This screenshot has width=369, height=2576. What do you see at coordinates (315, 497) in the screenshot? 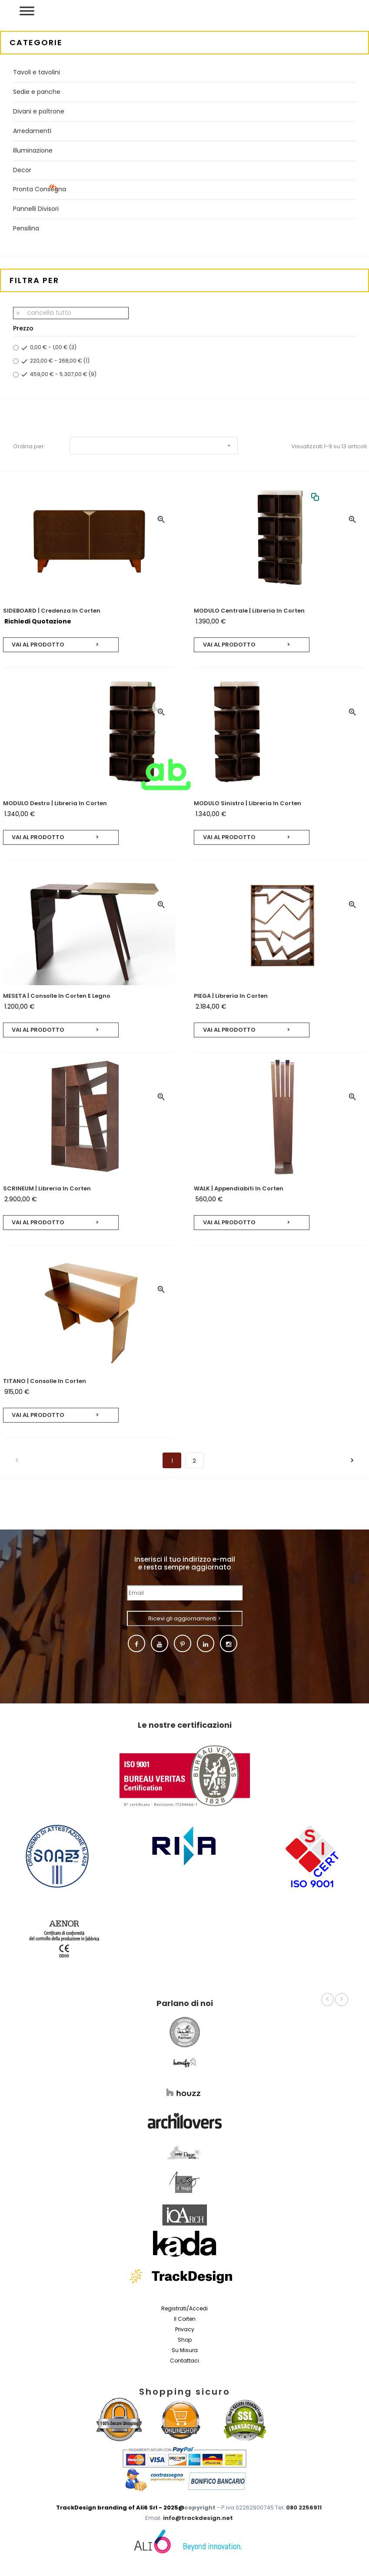
I see `copy to clipboard` at bounding box center [315, 497].